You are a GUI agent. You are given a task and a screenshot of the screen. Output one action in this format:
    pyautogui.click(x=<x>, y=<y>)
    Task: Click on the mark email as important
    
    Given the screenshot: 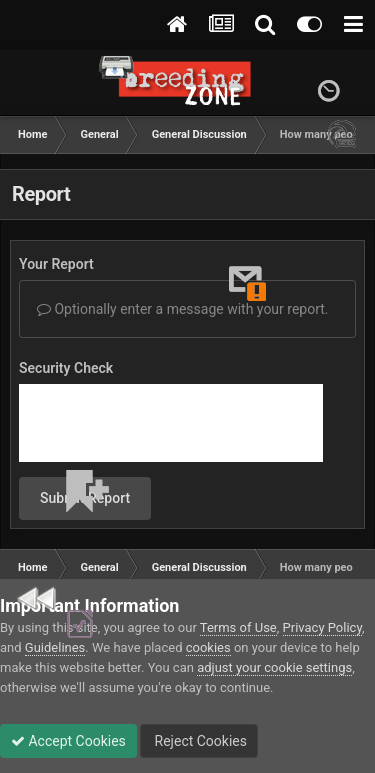 What is the action you would take?
    pyautogui.click(x=247, y=282)
    